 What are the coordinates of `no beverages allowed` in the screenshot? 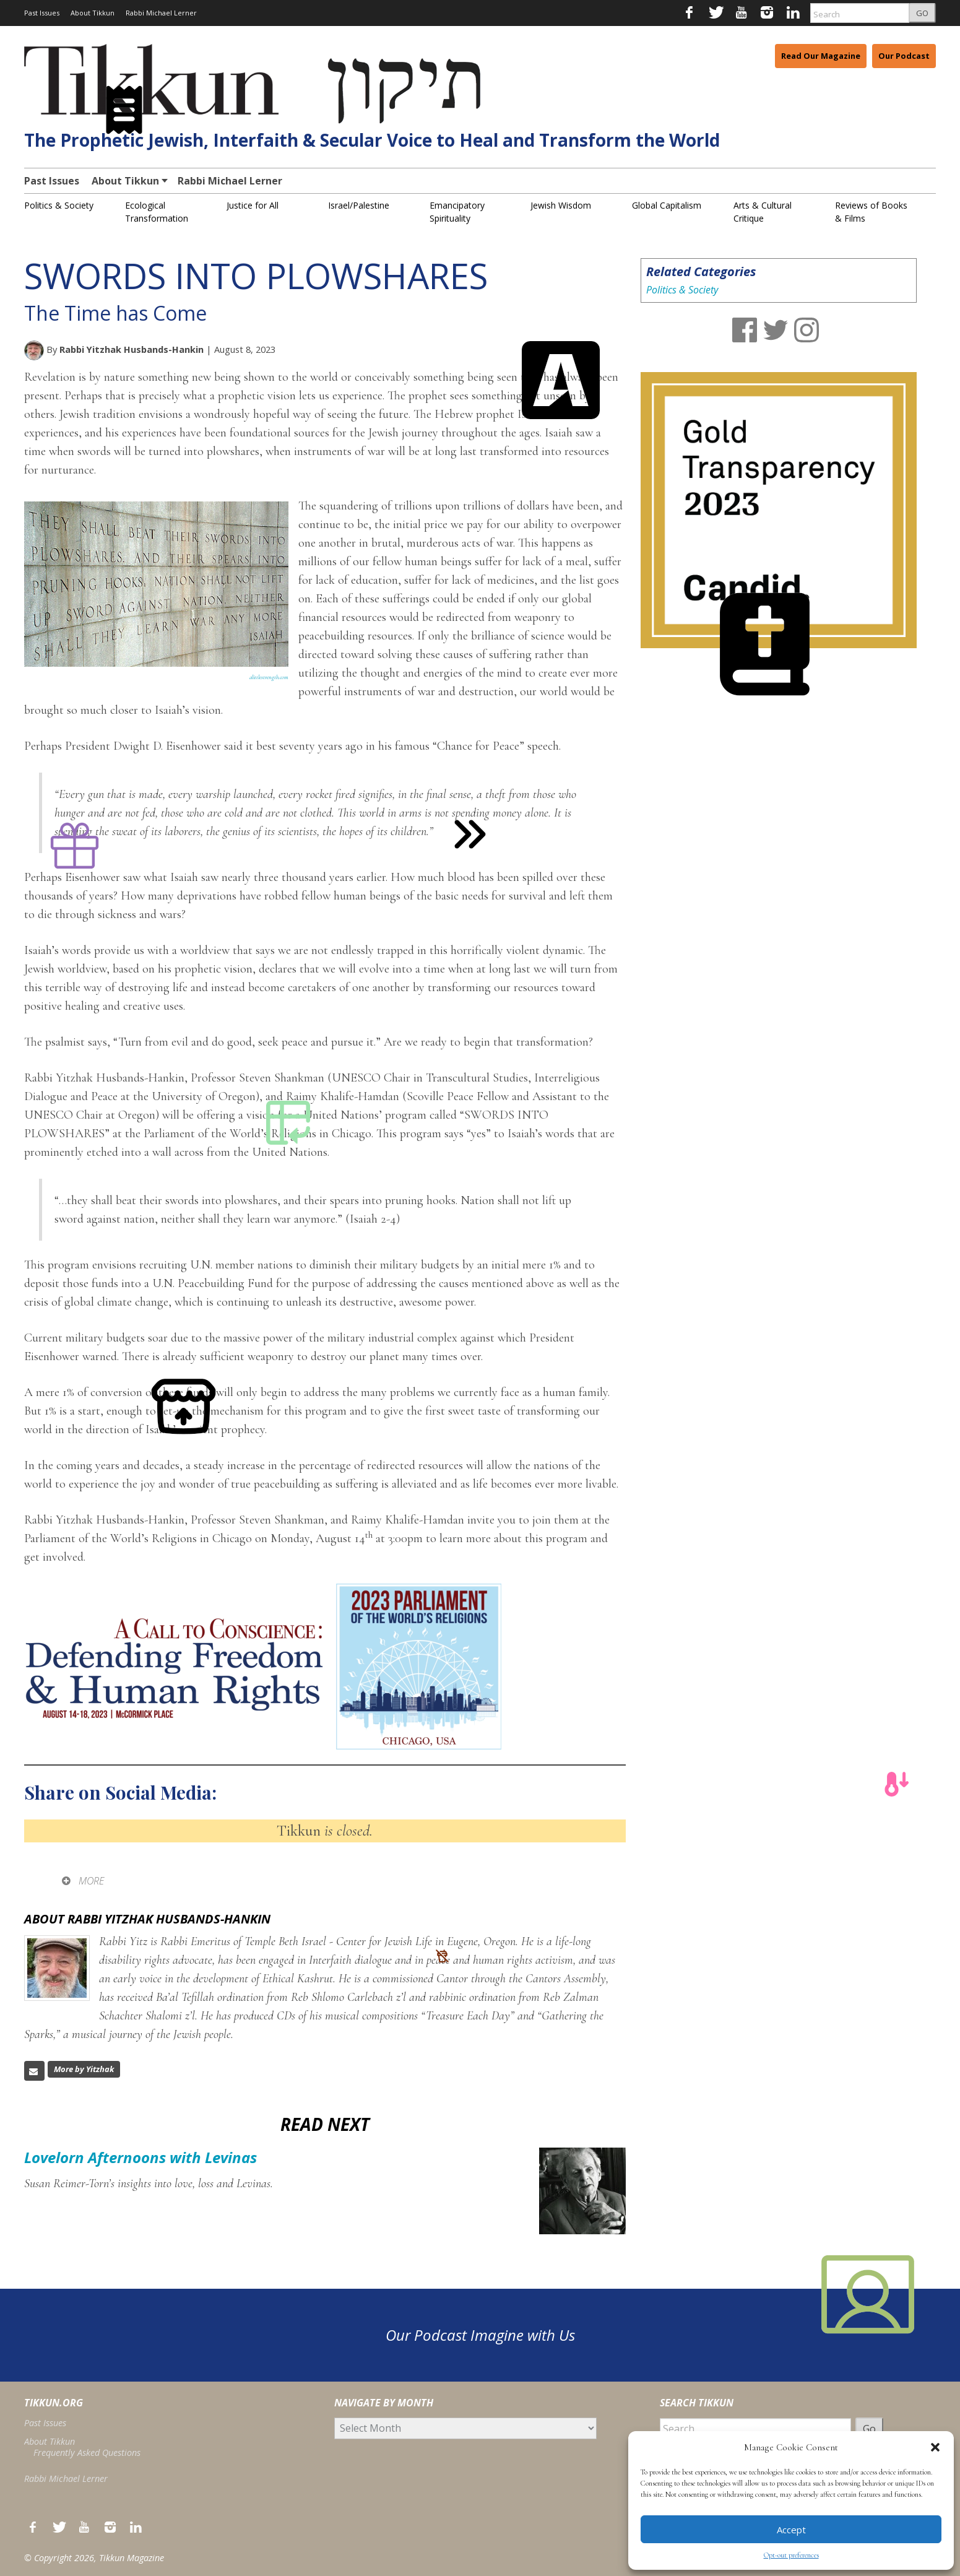 It's located at (442, 1956).